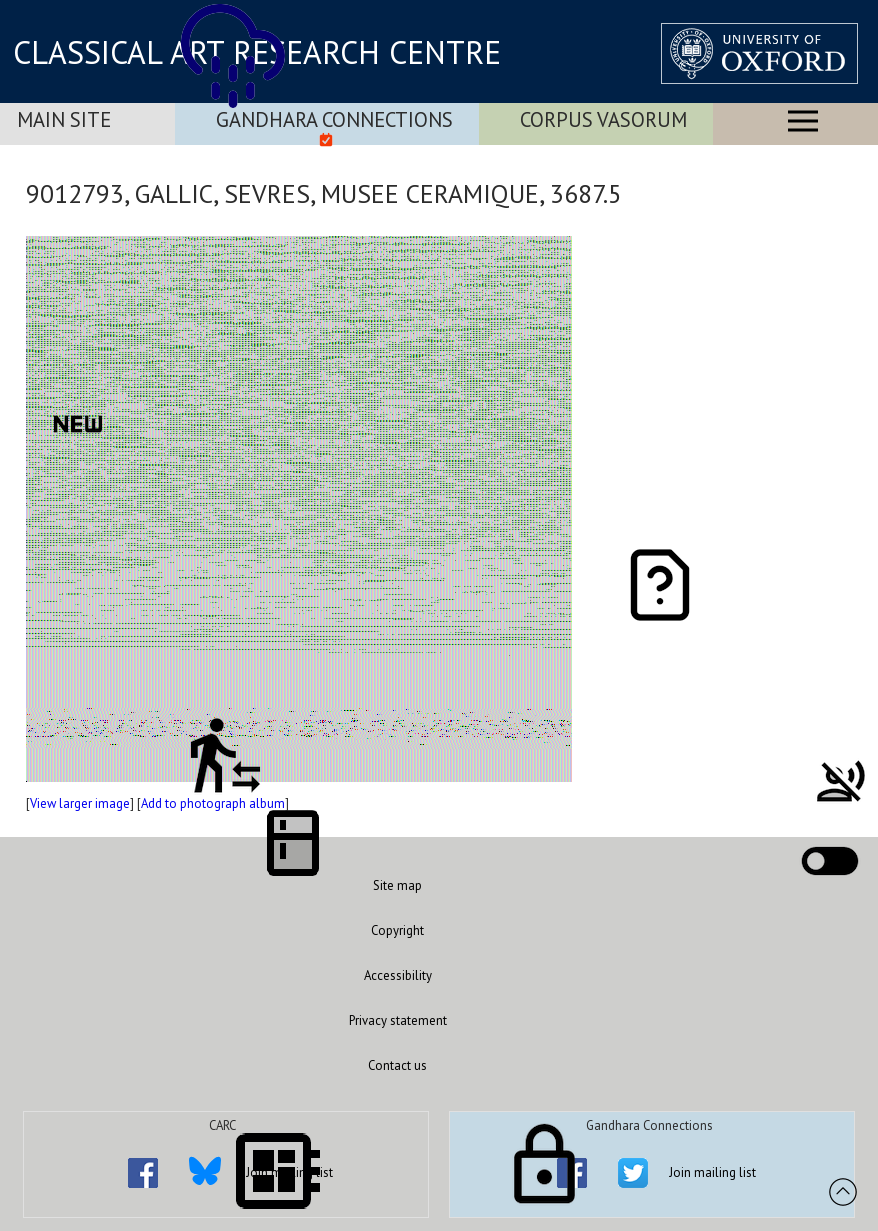 This screenshot has width=878, height=1231. What do you see at coordinates (830, 861) in the screenshot?
I see `toggle switch in off position` at bounding box center [830, 861].